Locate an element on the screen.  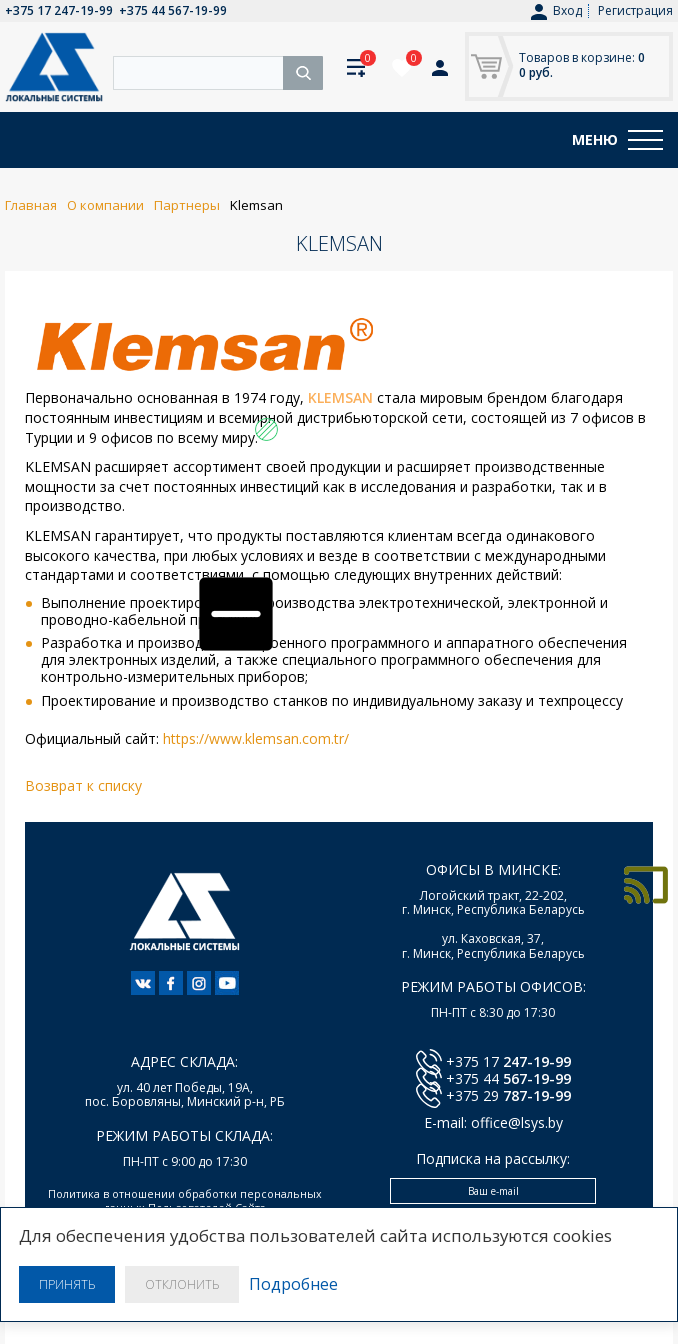
cast your screen to another device is located at coordinates (646, 885).